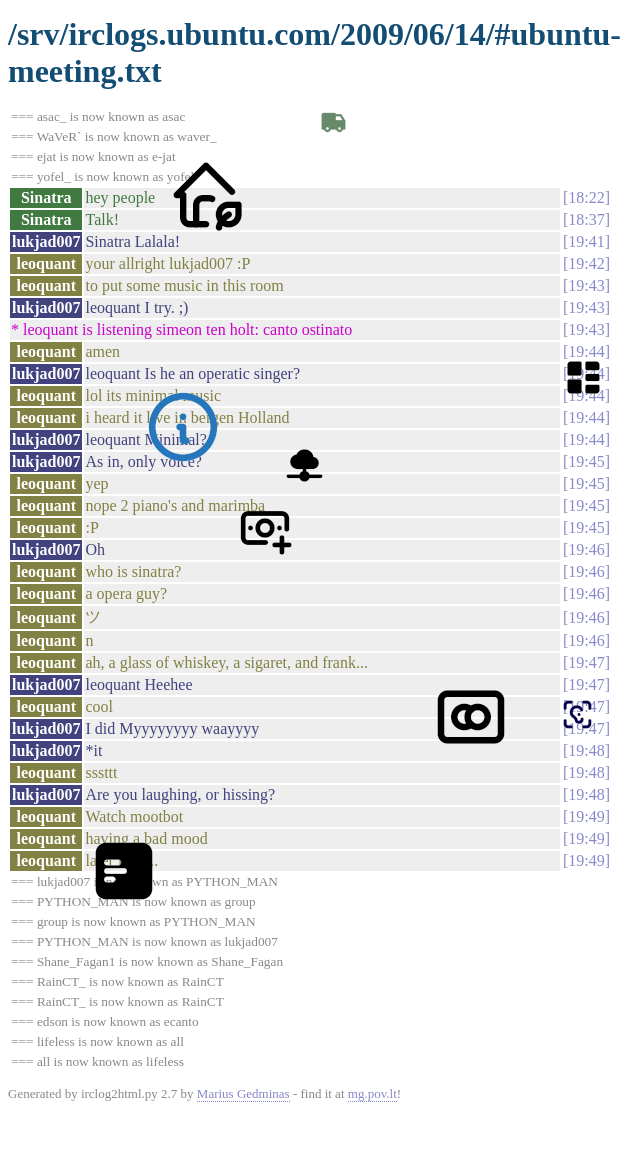  What do you see at coordinates (304, 465) in the screenshot?
I see `cloud data sync status` at bounding box center [304, 465].